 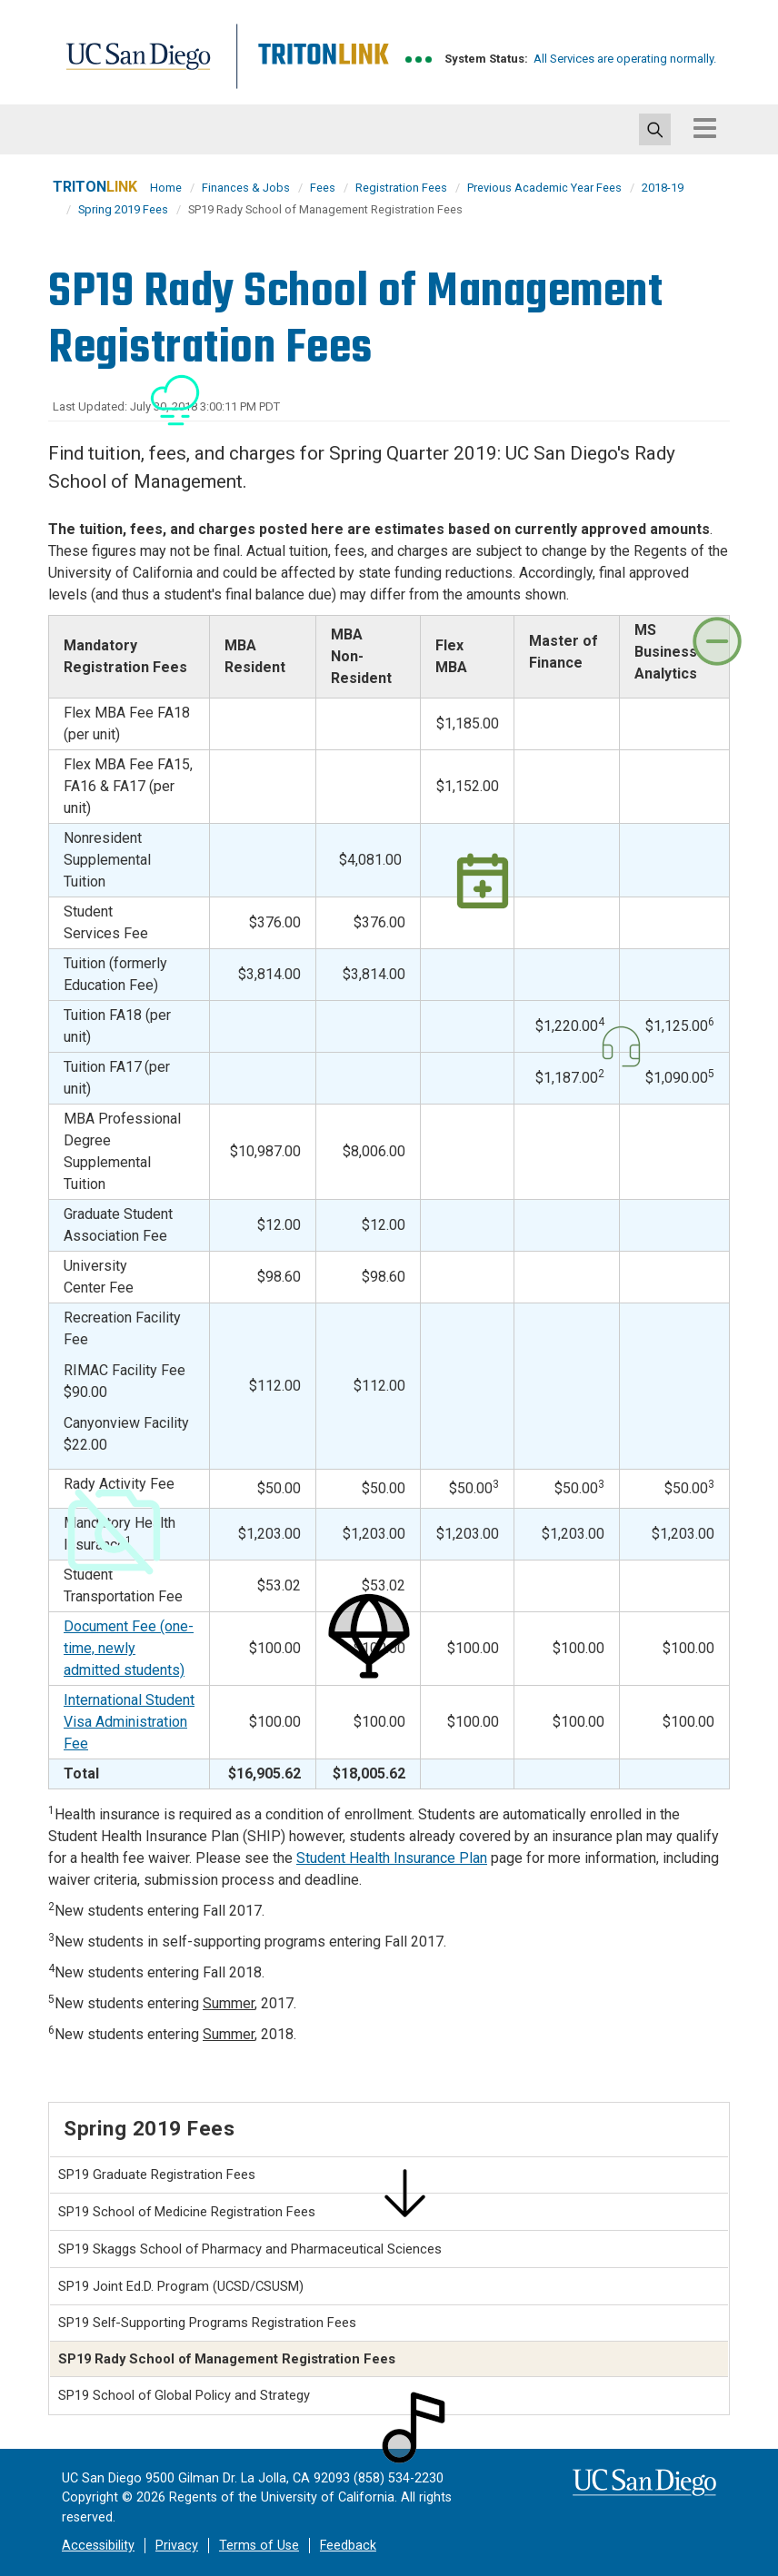 I want to click on remove an item from a list, so click(x=717, y=641).